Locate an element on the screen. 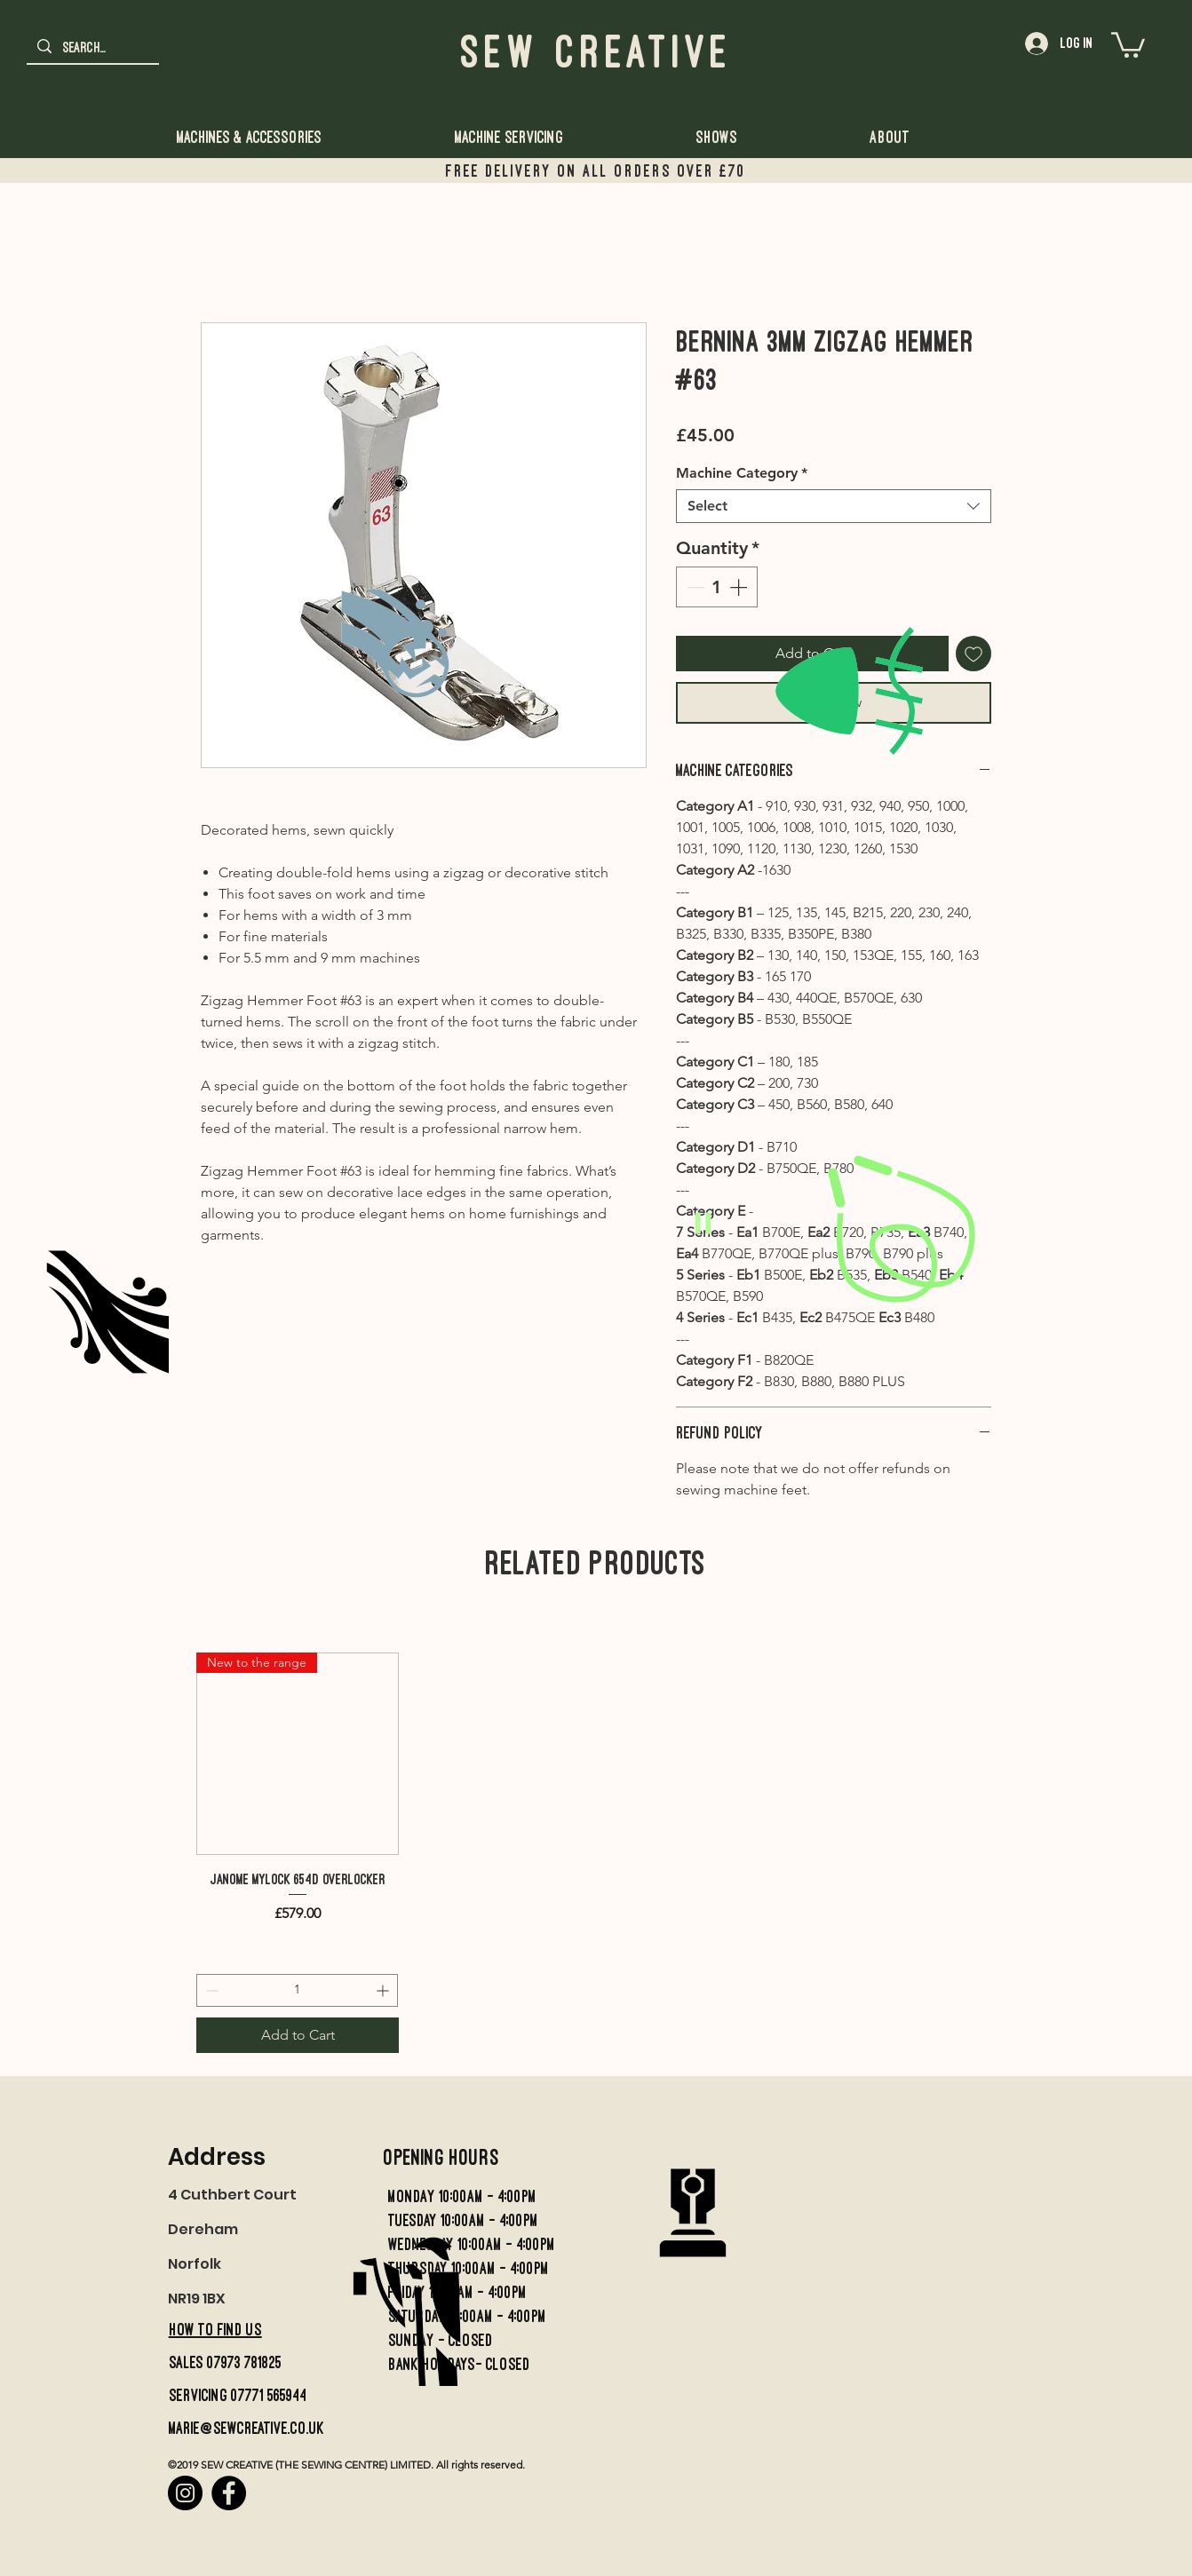  the hermit tarot card icon is located at coordinates (413, 2311).